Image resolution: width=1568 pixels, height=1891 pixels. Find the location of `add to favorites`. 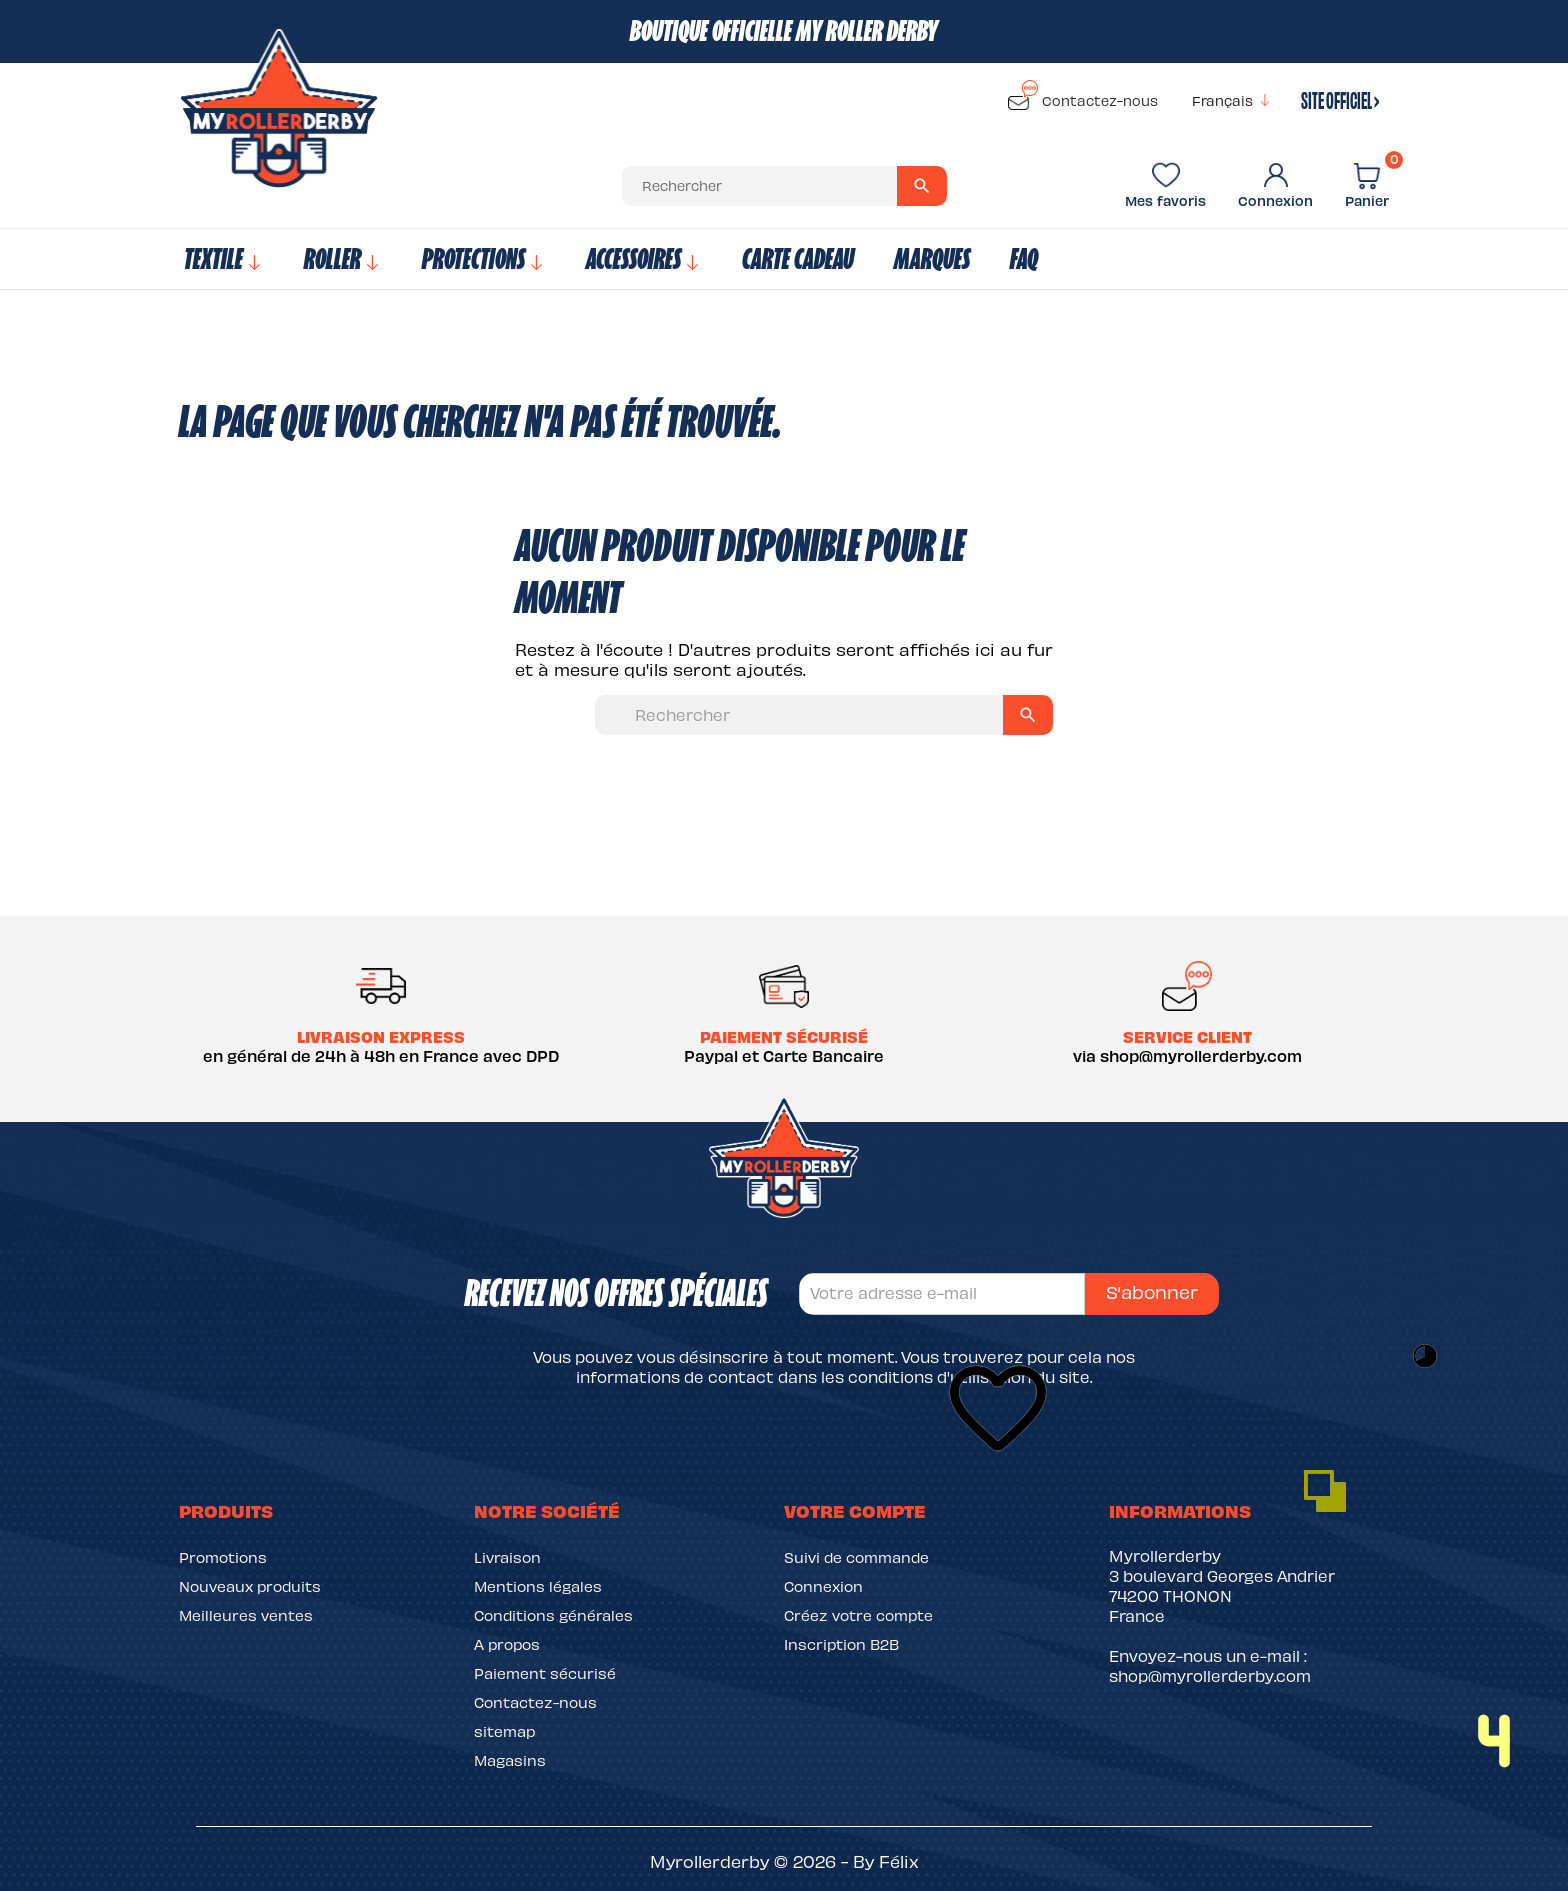

add to favorites is located at coordinates (998, 1409).